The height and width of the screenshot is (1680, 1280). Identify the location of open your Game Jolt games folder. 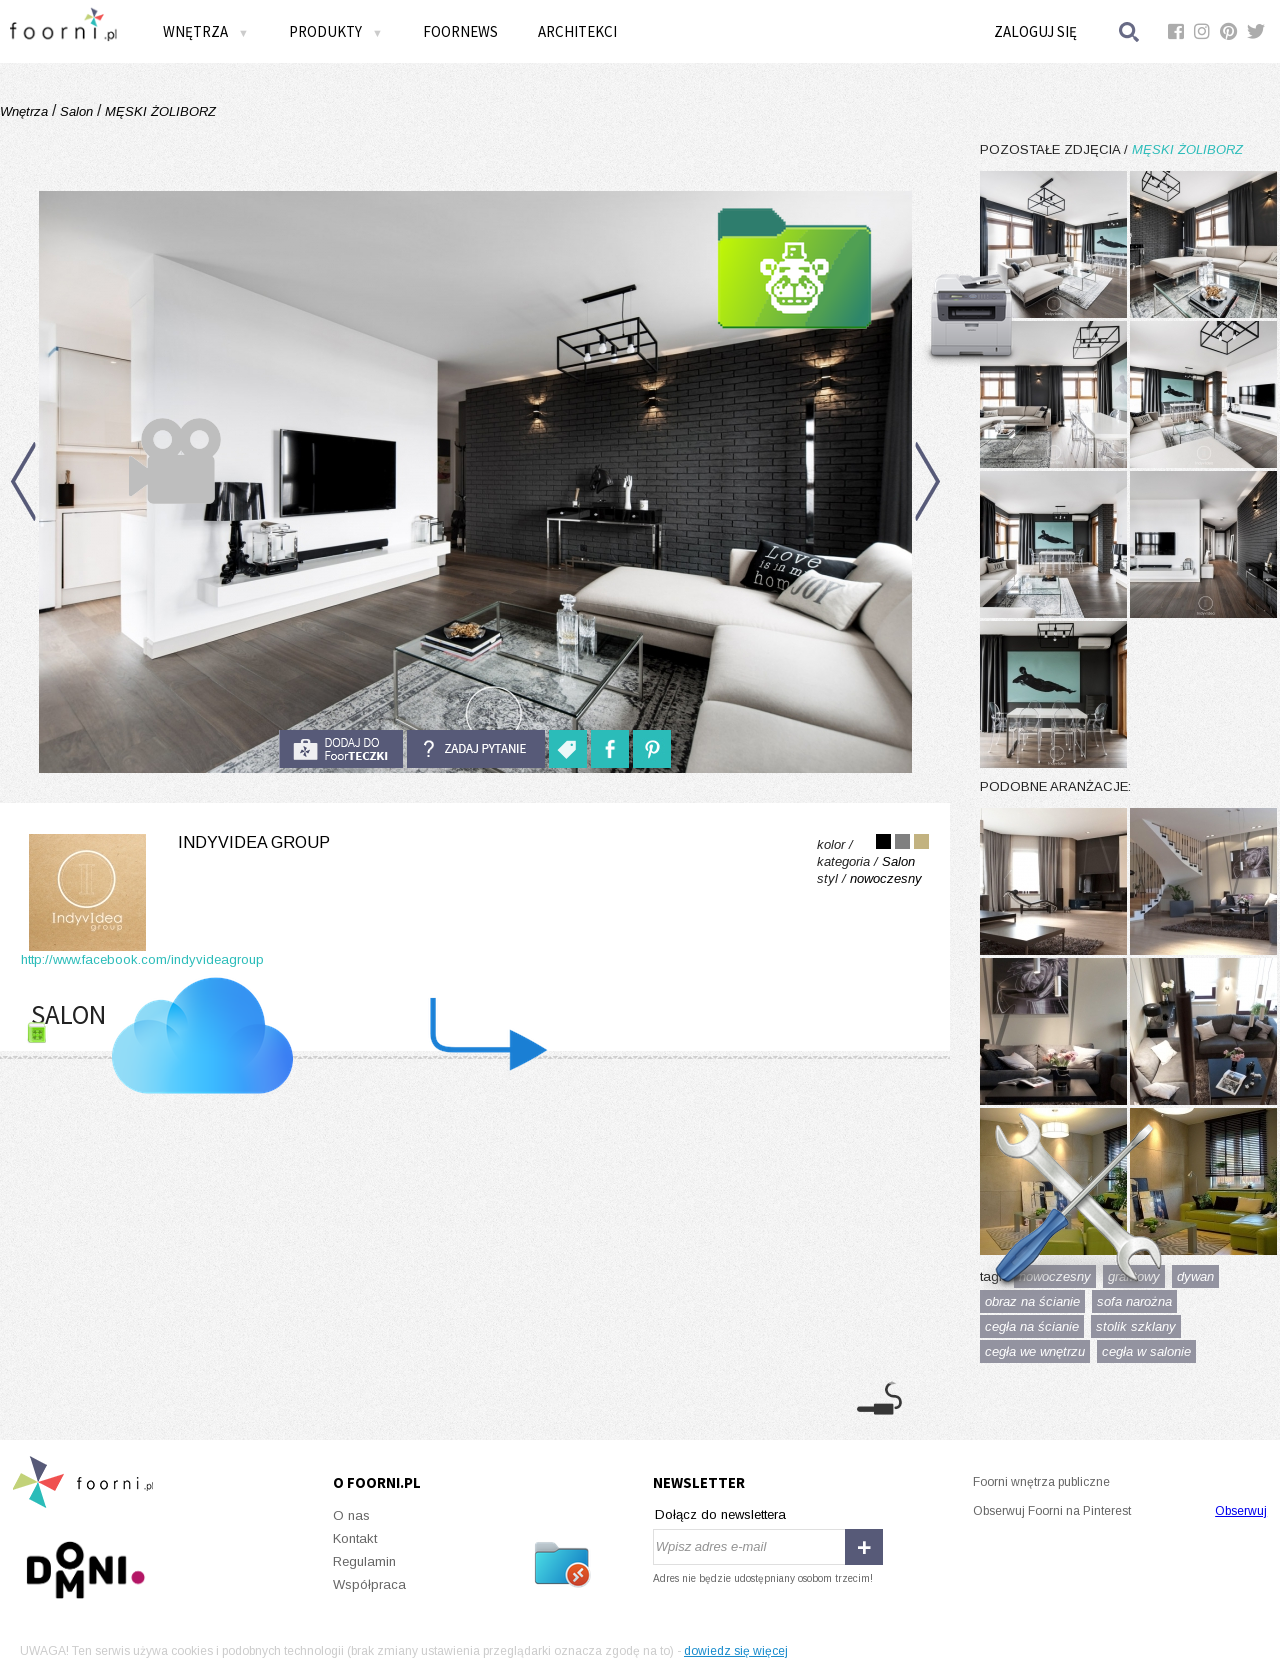
(794, 272).